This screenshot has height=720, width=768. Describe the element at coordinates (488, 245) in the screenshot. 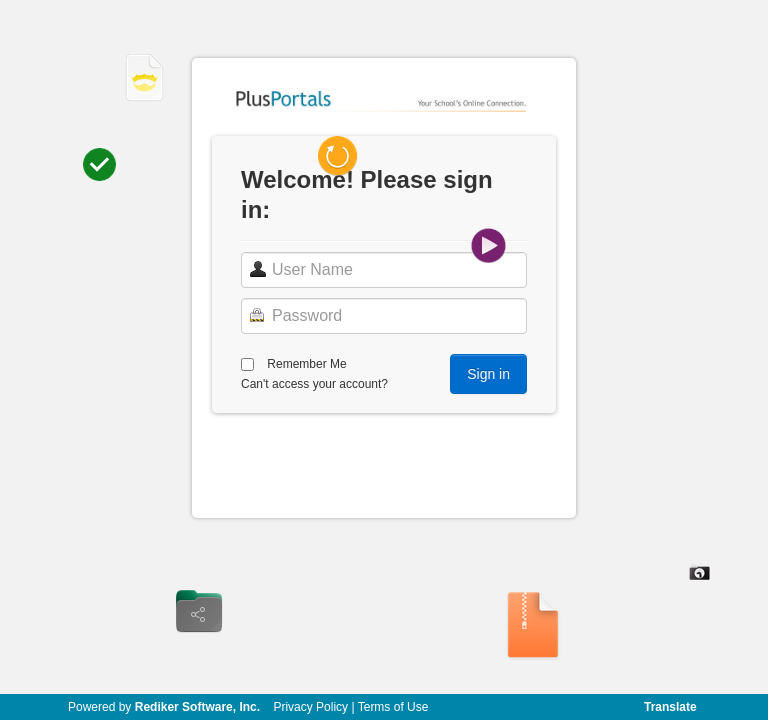

I see `indicates video content or media files` at that location.